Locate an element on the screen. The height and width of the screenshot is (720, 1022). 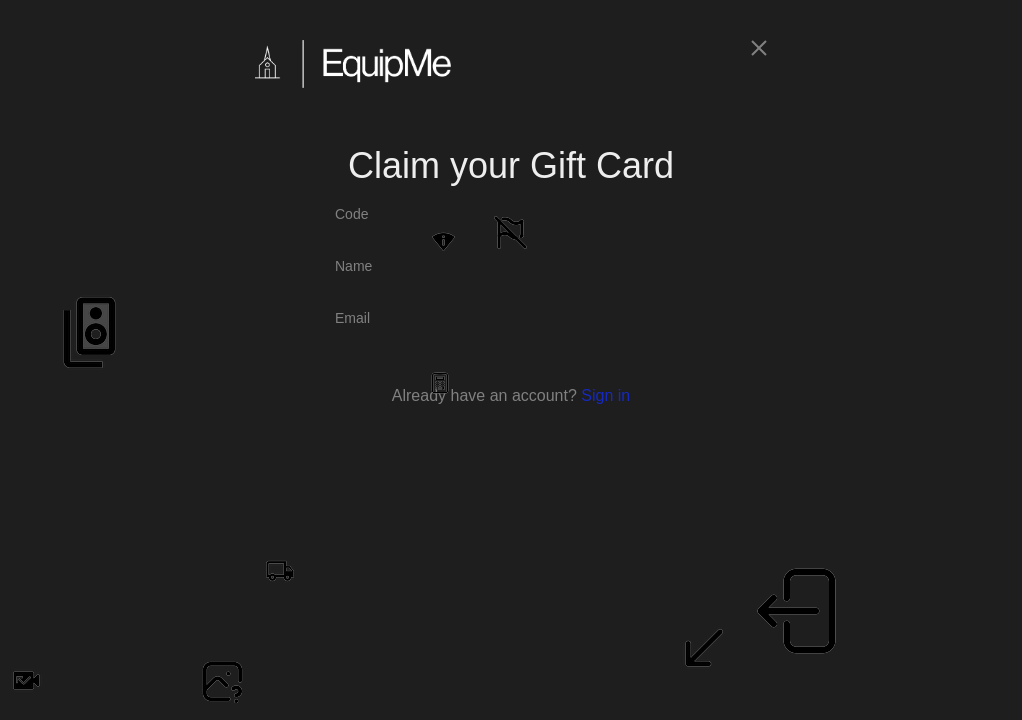
log out of your account is located at coordinates (803, 611).